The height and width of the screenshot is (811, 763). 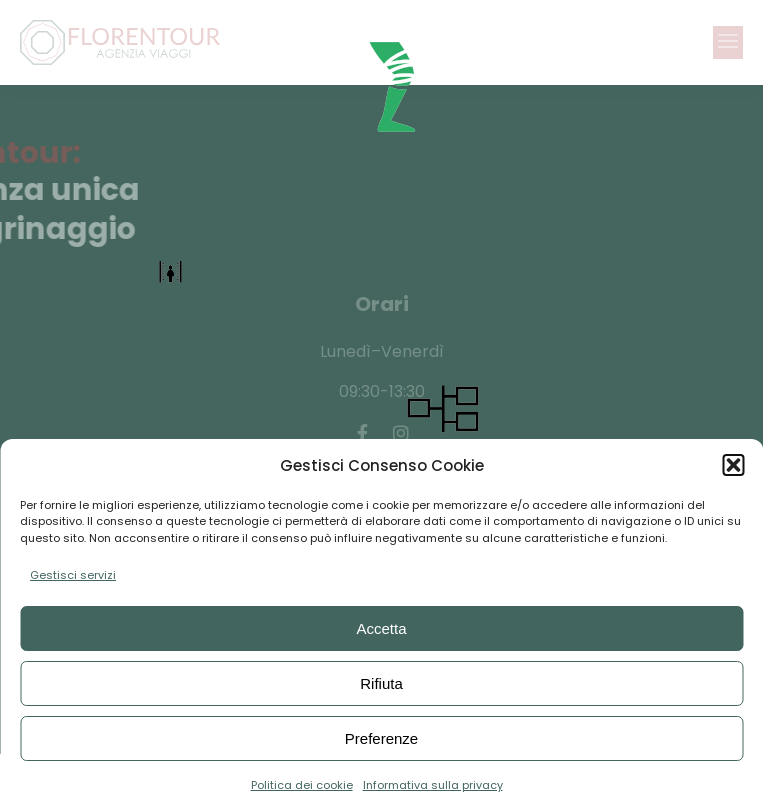 I want to click on expand or collapse a hierarchical tree view, so click(x=443, y=408).